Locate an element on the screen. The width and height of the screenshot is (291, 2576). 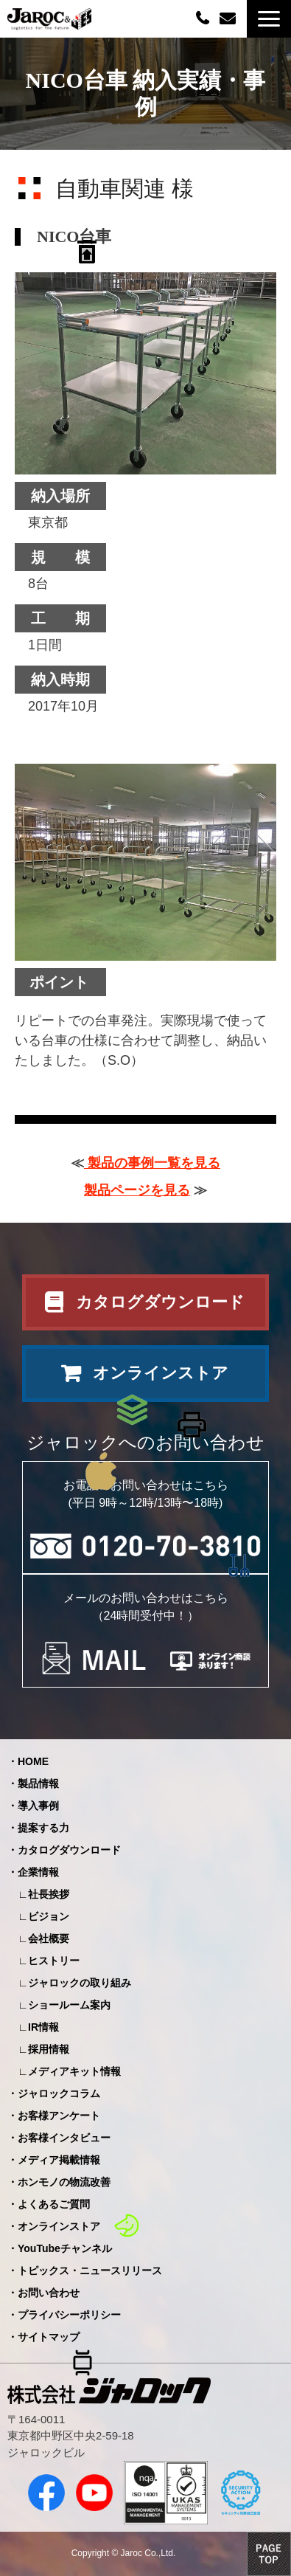
access gardening or landscaping tools is located at coordinates (239, 1565).